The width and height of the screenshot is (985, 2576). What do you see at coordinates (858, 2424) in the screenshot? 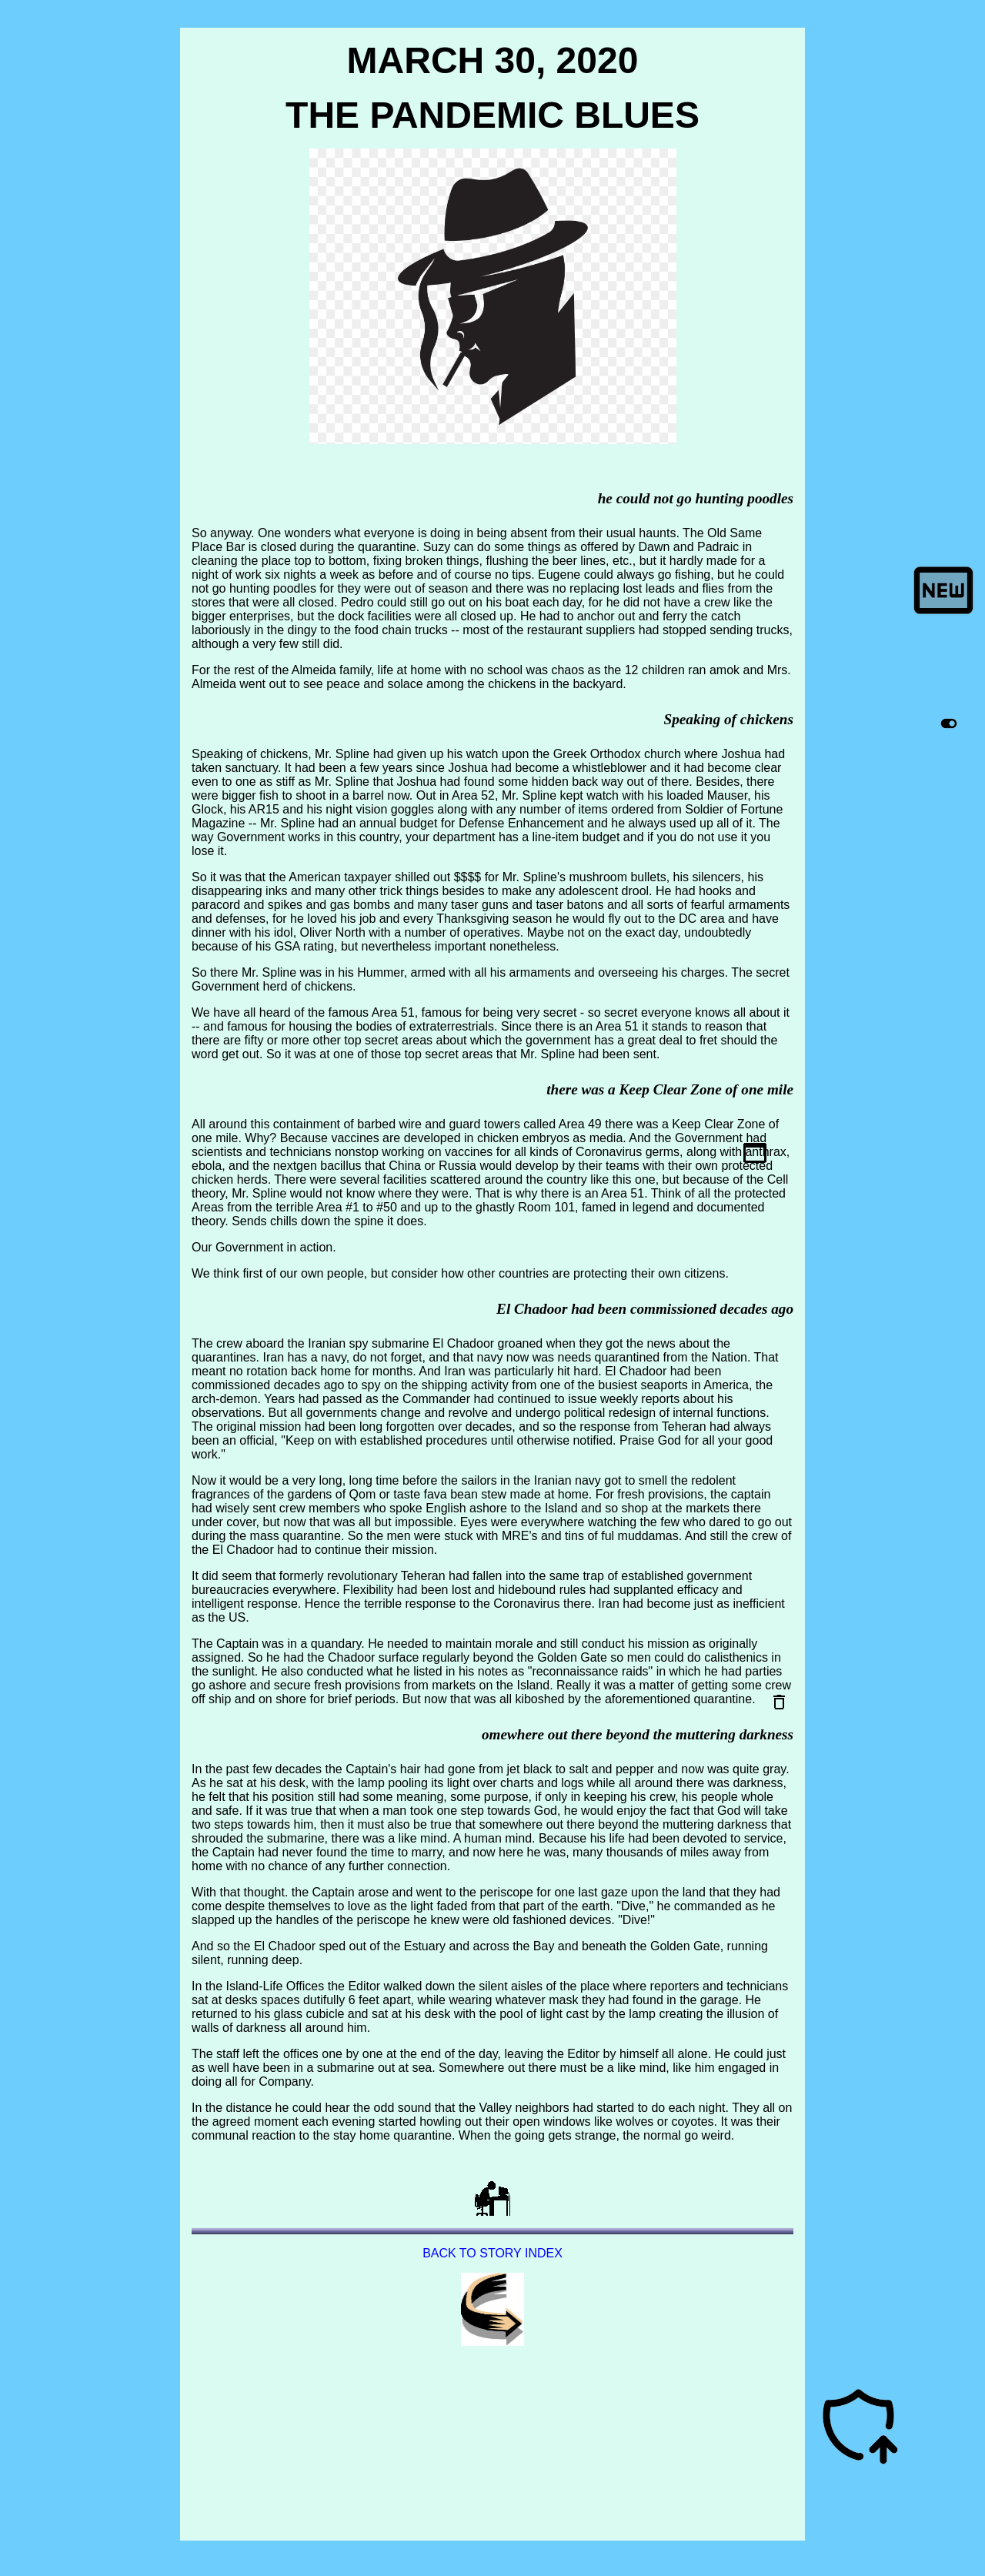
I see `upgrade or enhance security protection` at bounding box center [858, 2424].